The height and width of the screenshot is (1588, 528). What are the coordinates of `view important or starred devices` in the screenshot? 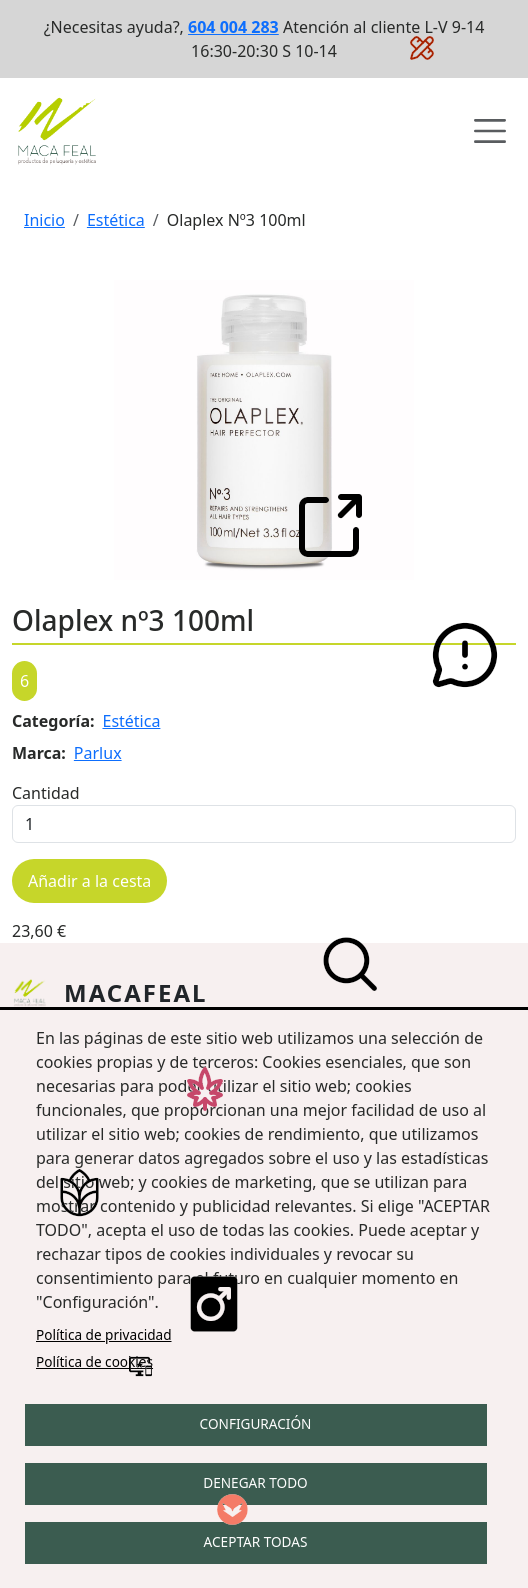 It's located at (140, 1366).